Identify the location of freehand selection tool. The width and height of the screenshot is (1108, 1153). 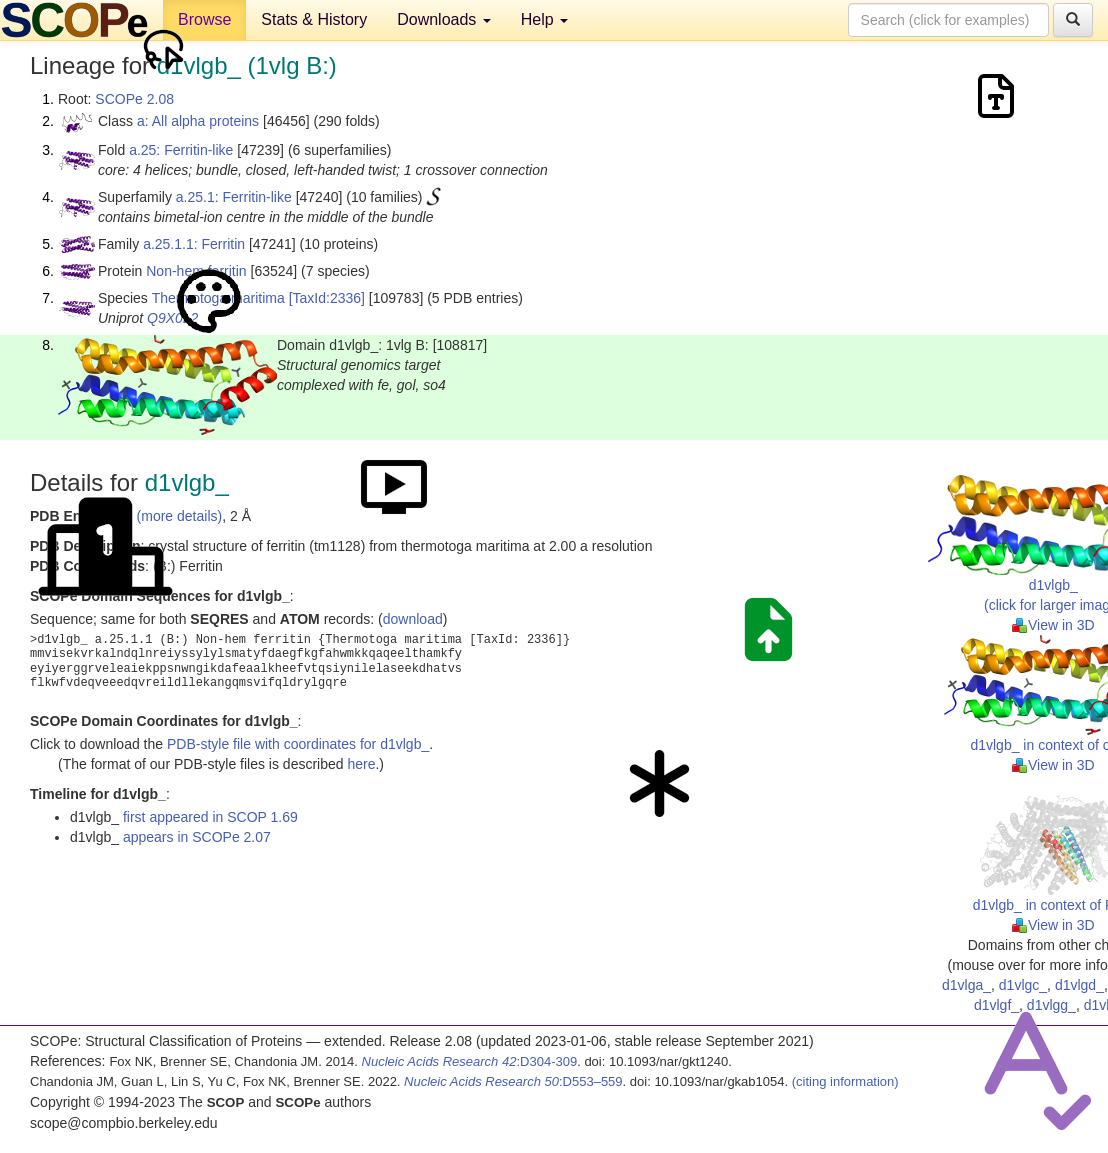
(163, 49).